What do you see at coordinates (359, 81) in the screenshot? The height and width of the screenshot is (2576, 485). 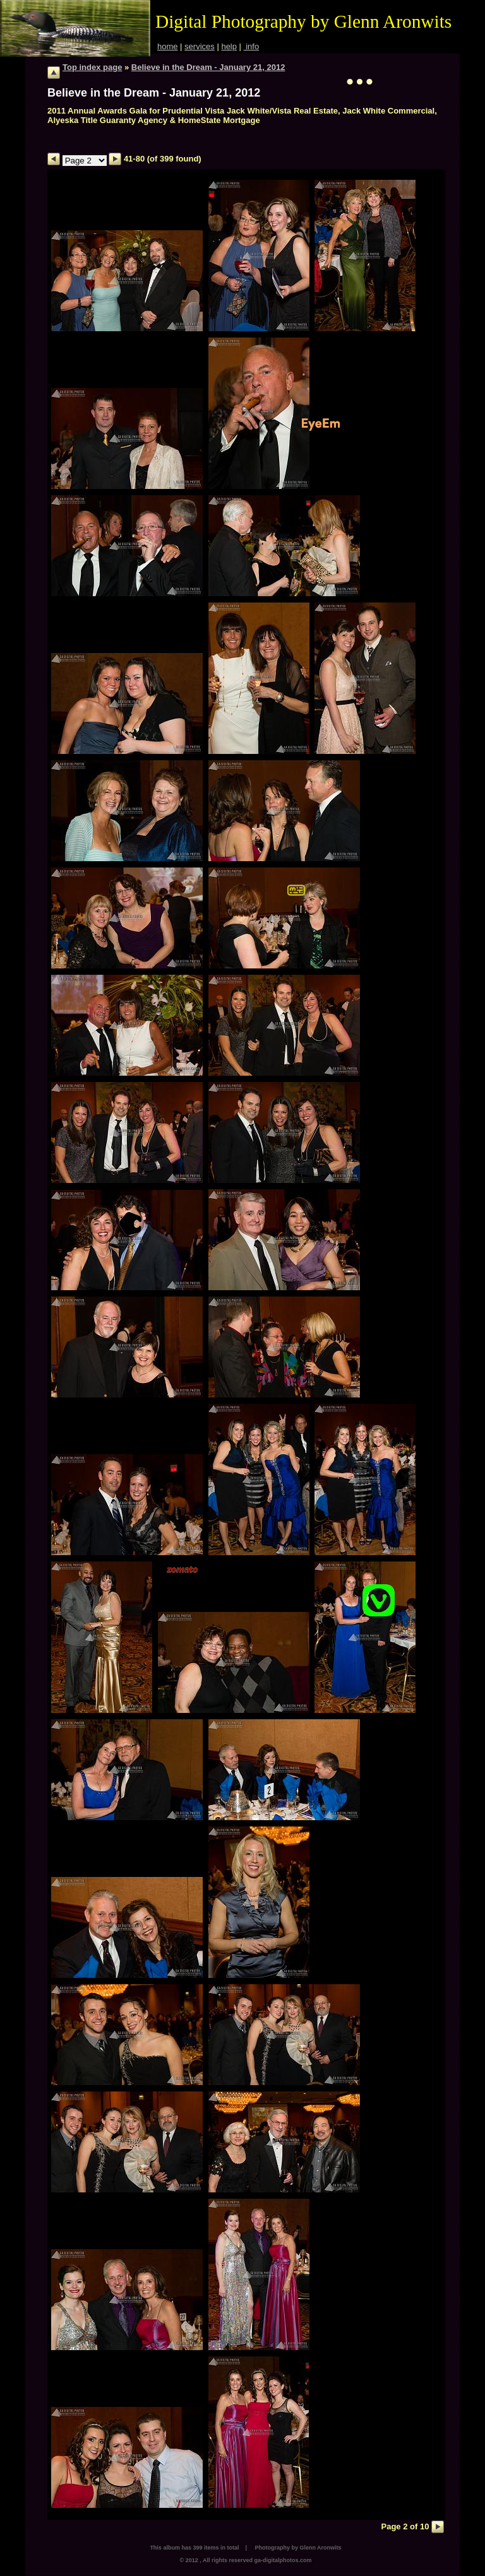 I see `access more options or actions` at bounding box center [359, 81].